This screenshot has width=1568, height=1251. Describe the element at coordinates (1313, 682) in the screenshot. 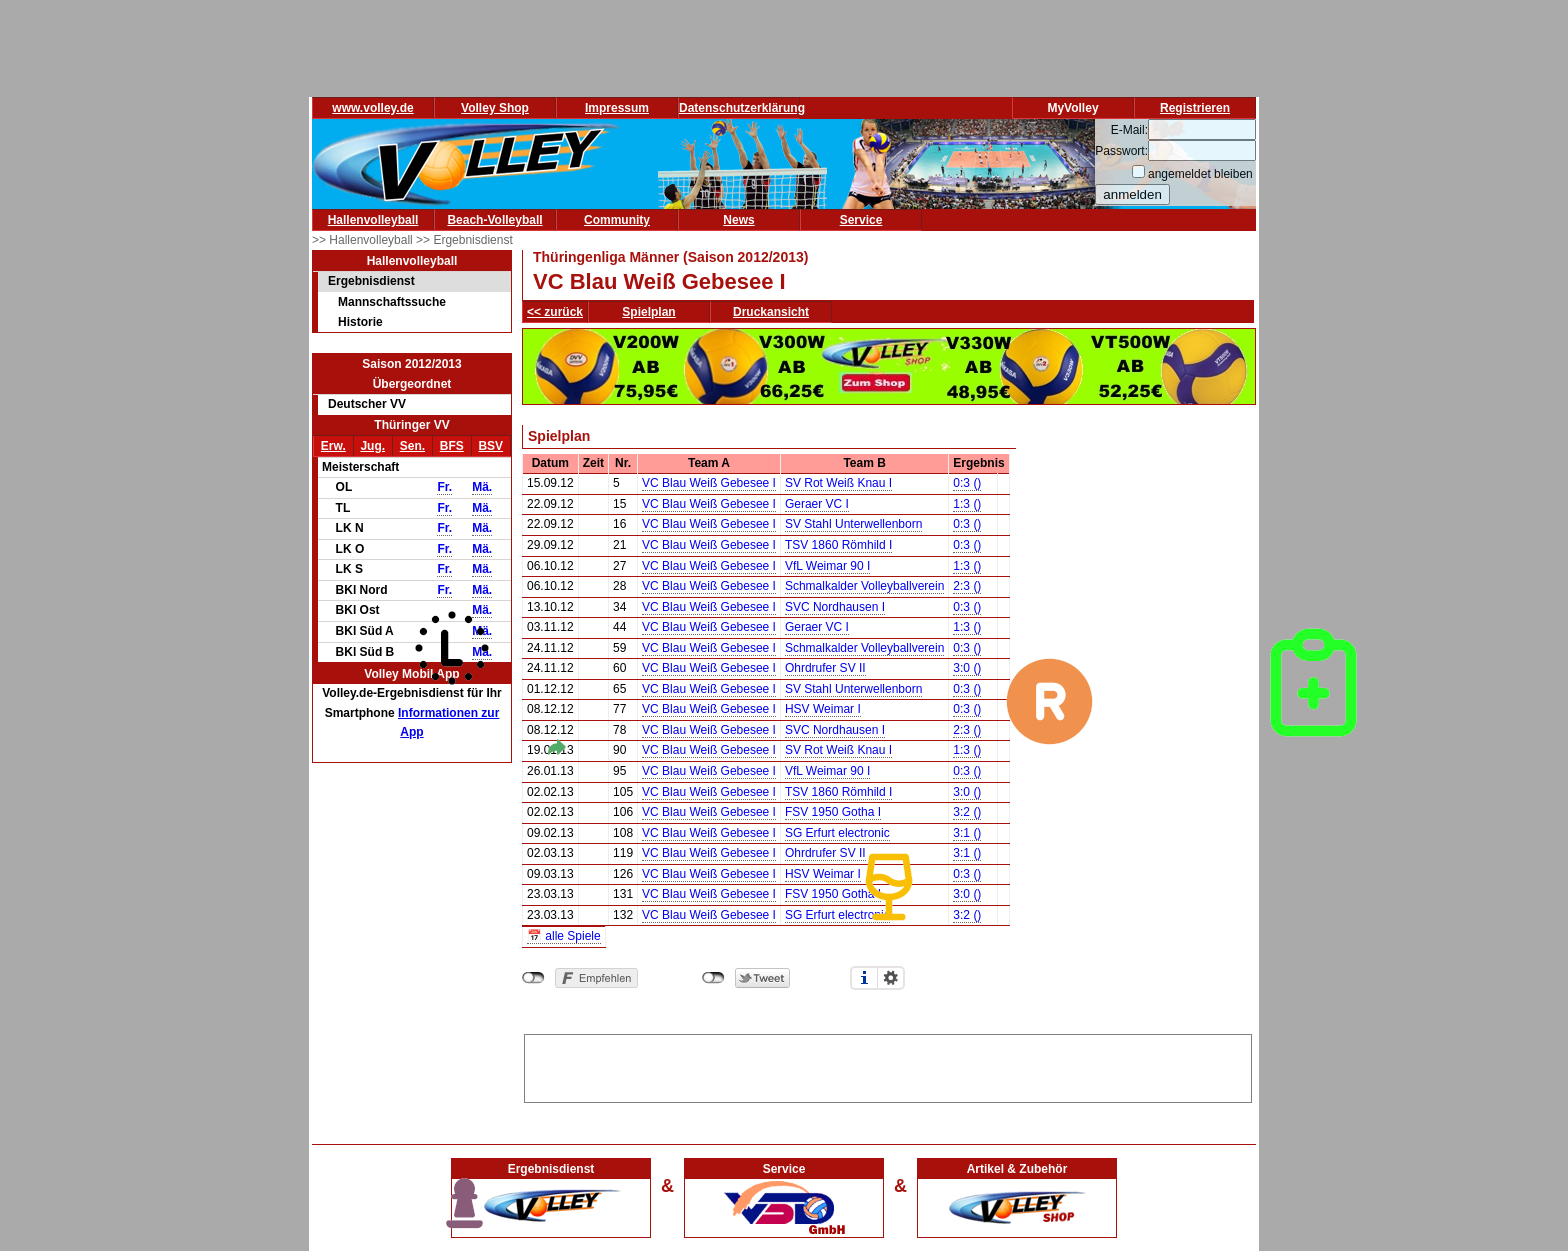

I see `view medical report or health records` at that location.